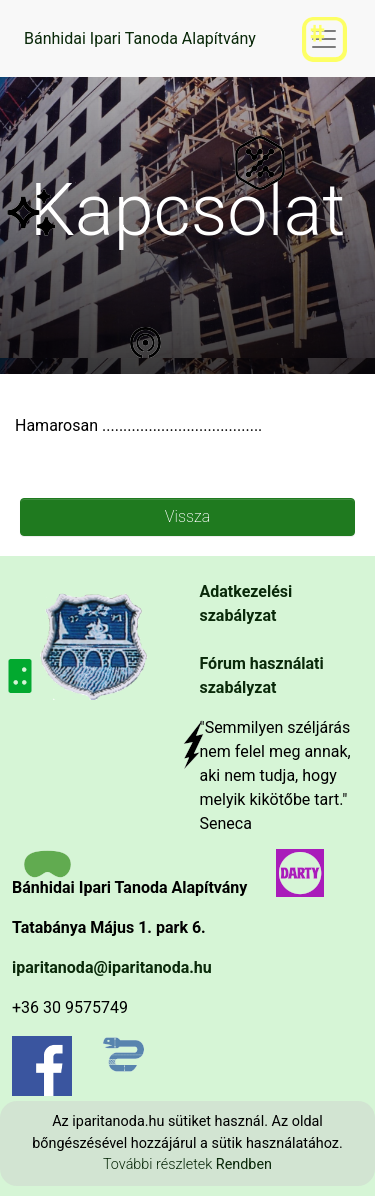  Describe the element at coordinates (324, 39) in the screenshot. I see `open stackedit markdown editor` at that location.